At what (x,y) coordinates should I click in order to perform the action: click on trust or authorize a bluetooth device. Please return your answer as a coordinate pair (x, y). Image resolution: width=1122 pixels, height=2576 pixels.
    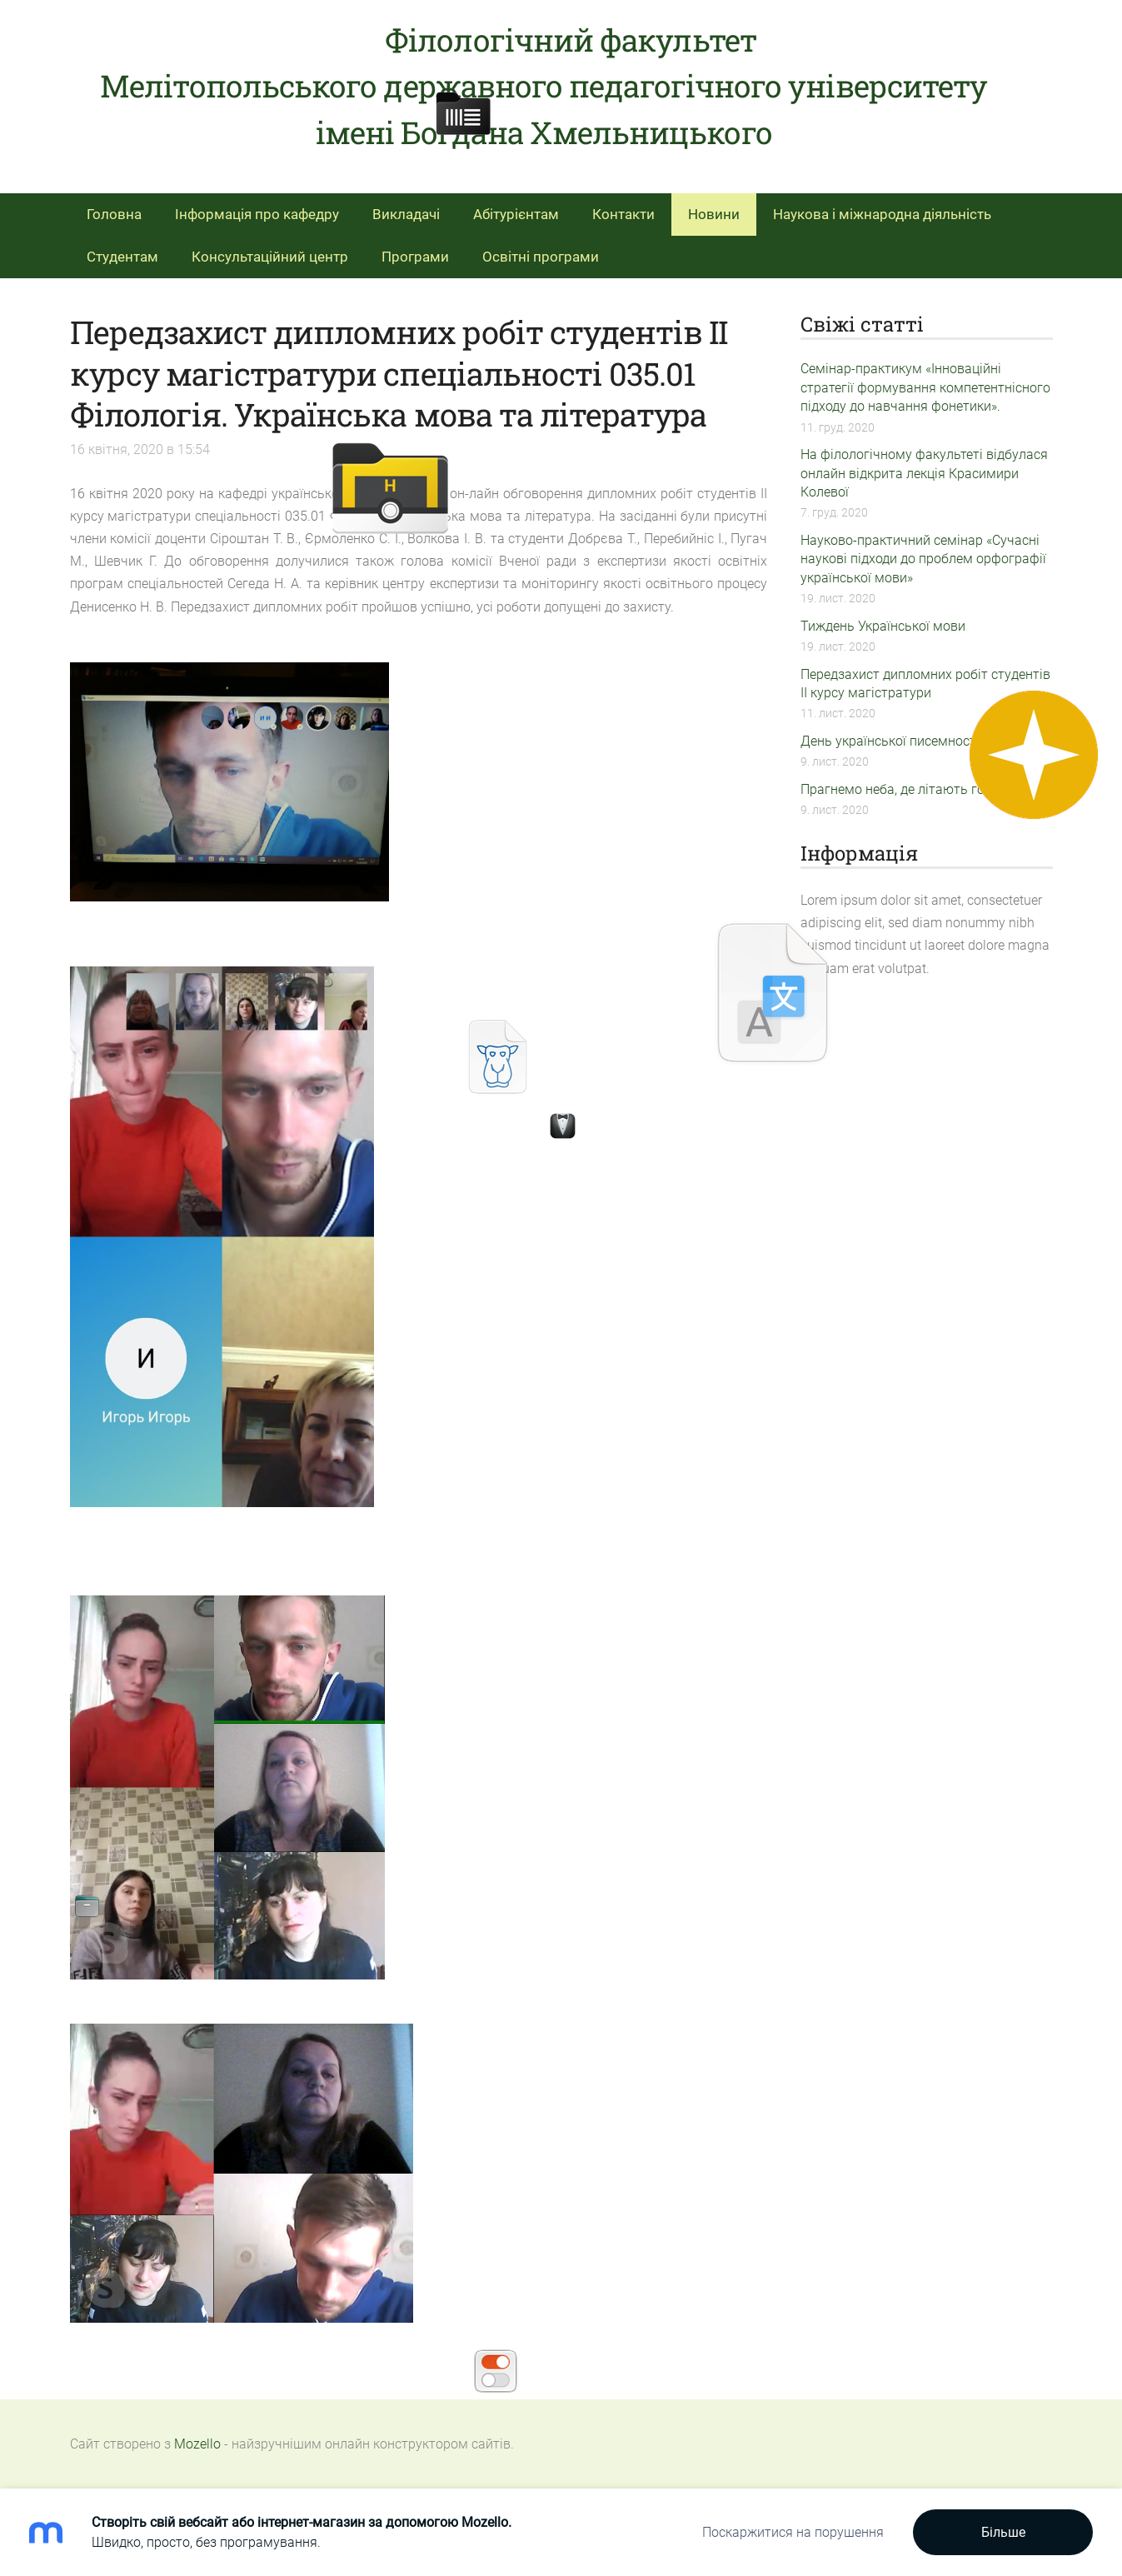
    Looking at the image, I should click on (1034, 755).